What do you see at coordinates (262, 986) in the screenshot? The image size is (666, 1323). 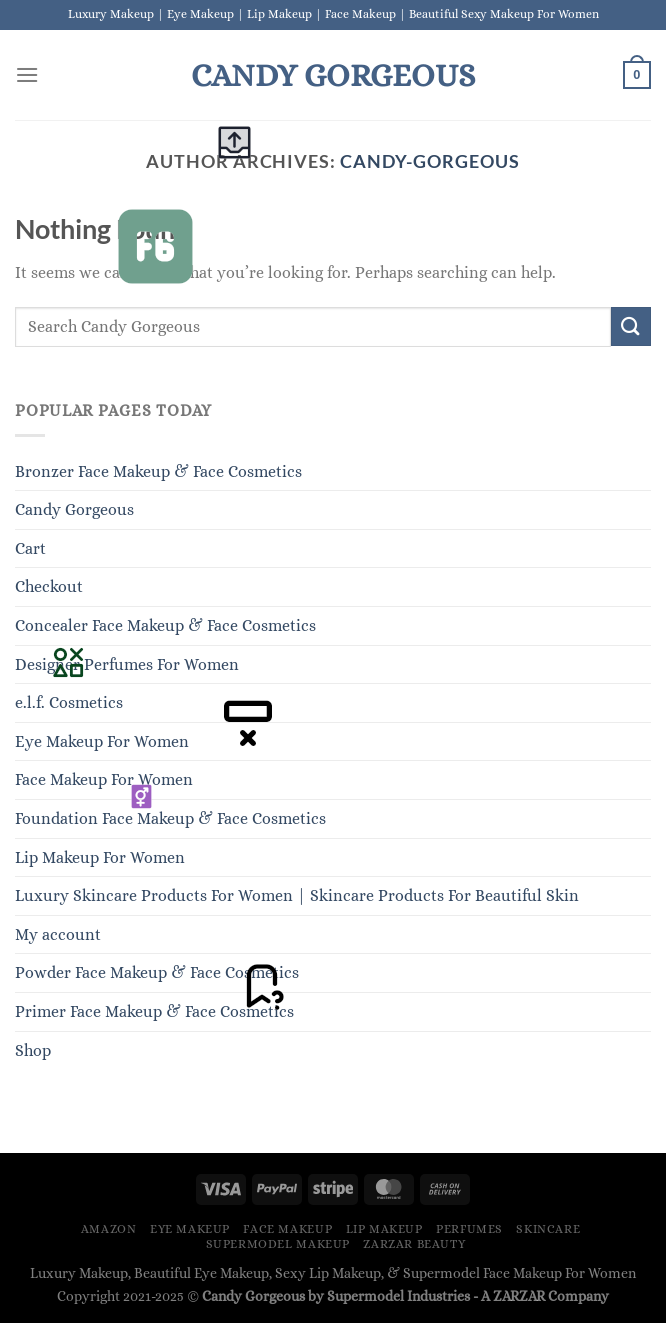 I see `access bookmark help or FAQ` at bounding box center [262, 986].